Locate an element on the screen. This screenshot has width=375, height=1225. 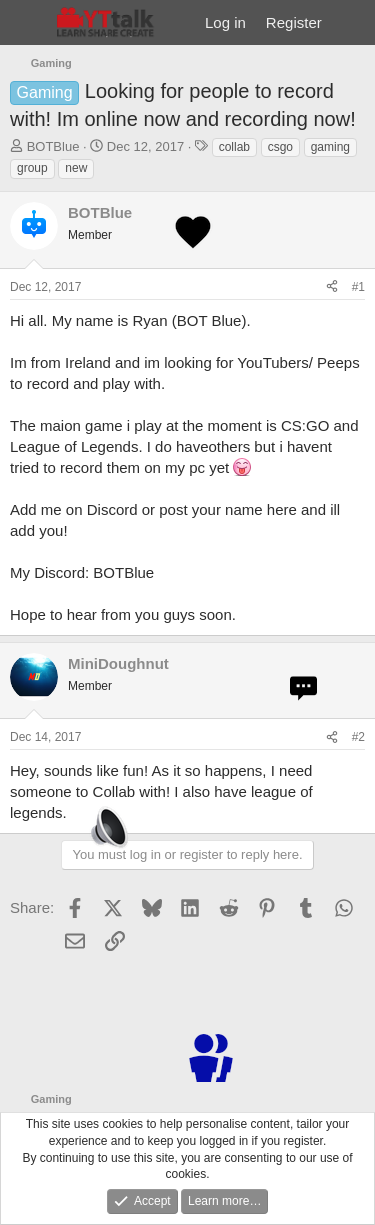
open chat or messaging is located at coordinates (303, 688).